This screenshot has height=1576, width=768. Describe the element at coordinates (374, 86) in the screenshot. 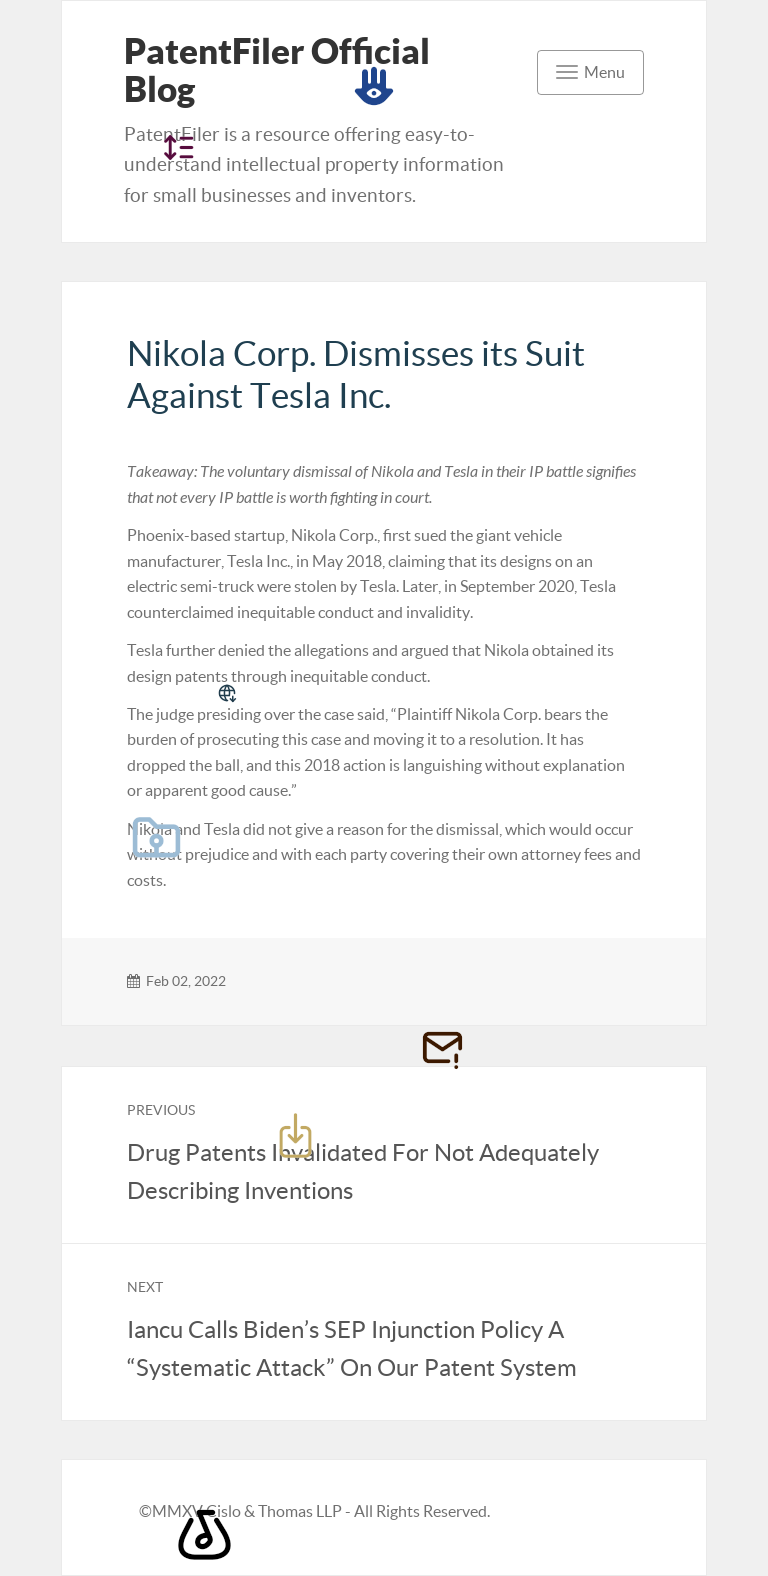

I see `hamsa hand symbol for protection or spirituality` at that location.